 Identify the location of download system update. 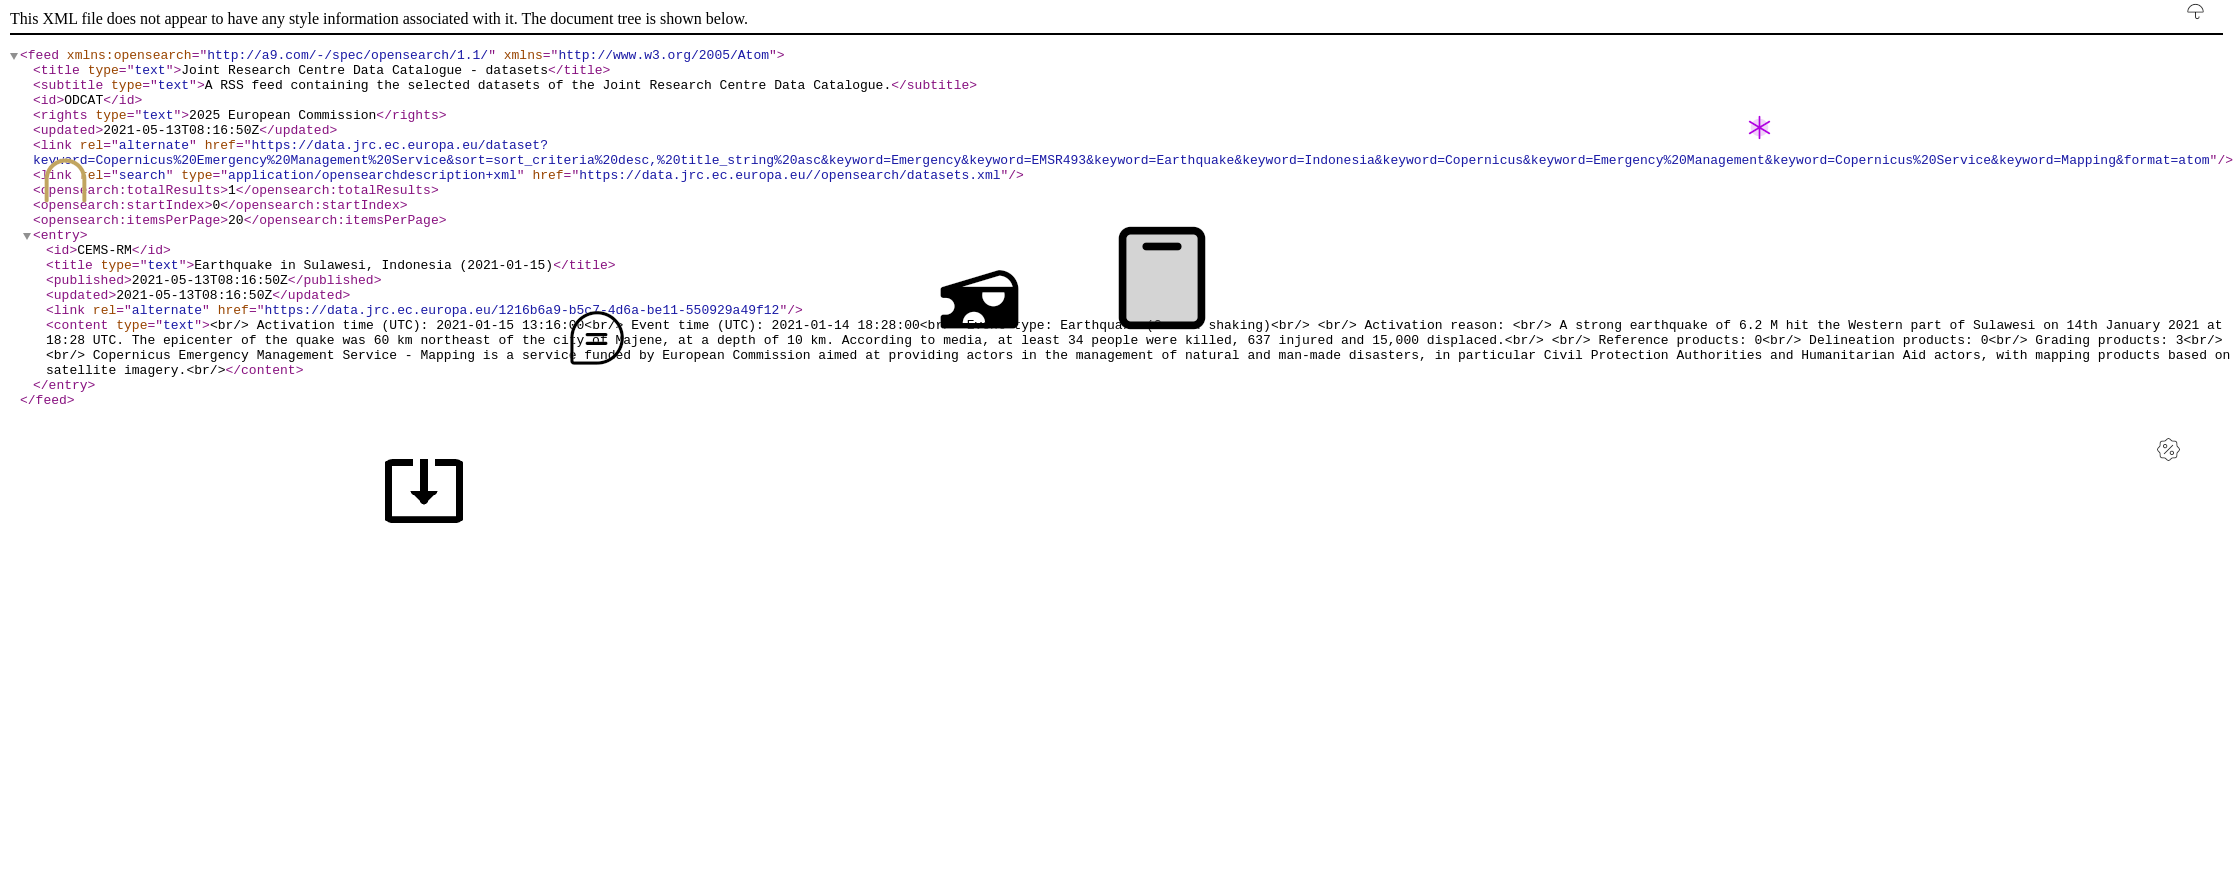
(424, 491).